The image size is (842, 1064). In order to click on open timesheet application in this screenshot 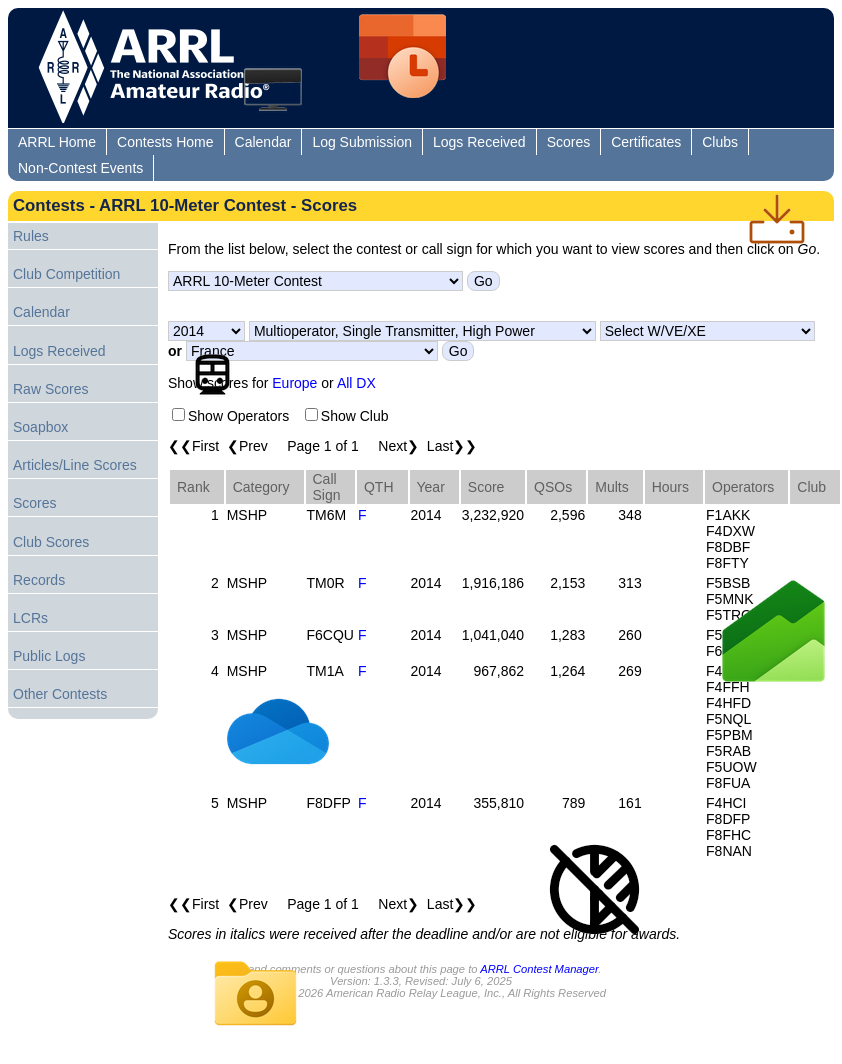, I will do `click(402, 54)`.